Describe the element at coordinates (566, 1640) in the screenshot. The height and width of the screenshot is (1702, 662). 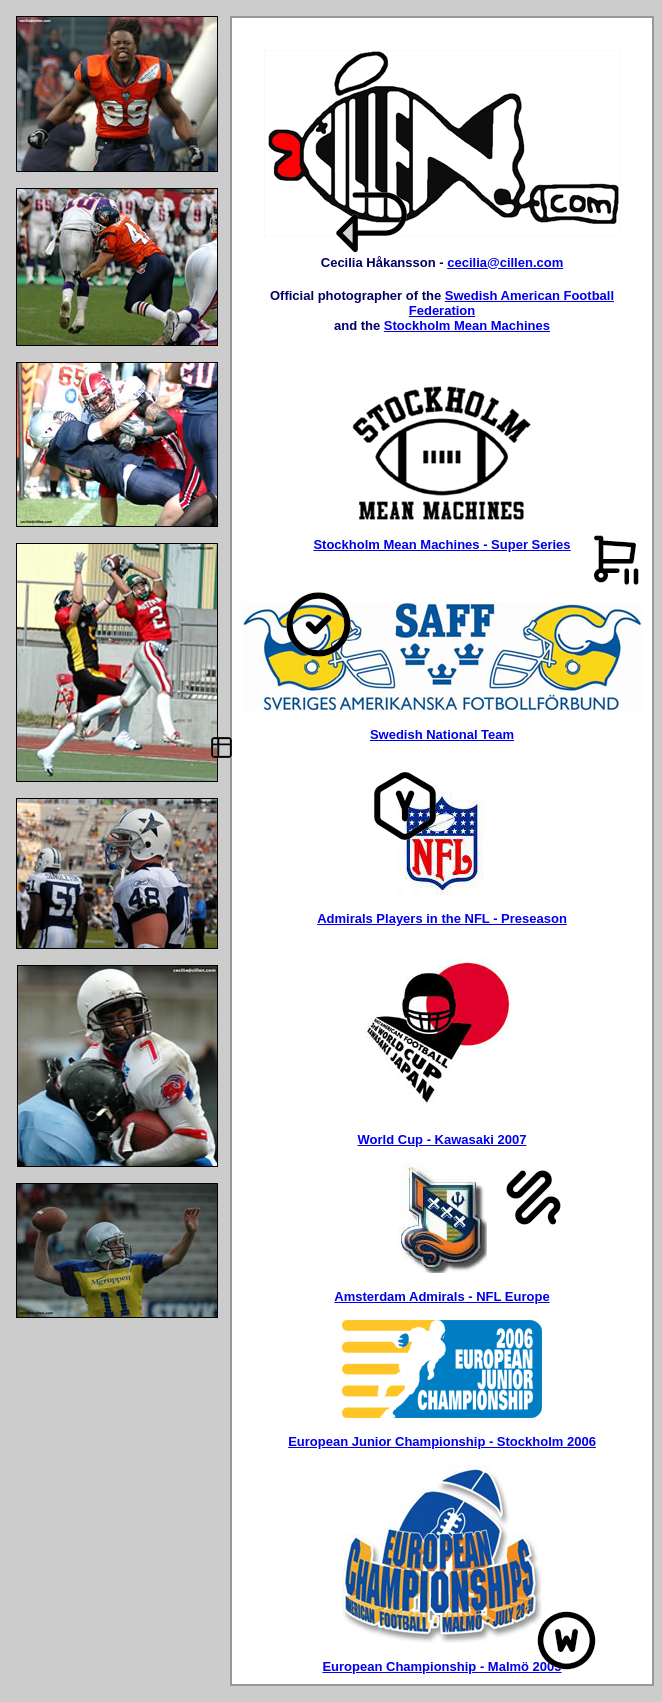
I see `indicates west direction on a map` at that location.